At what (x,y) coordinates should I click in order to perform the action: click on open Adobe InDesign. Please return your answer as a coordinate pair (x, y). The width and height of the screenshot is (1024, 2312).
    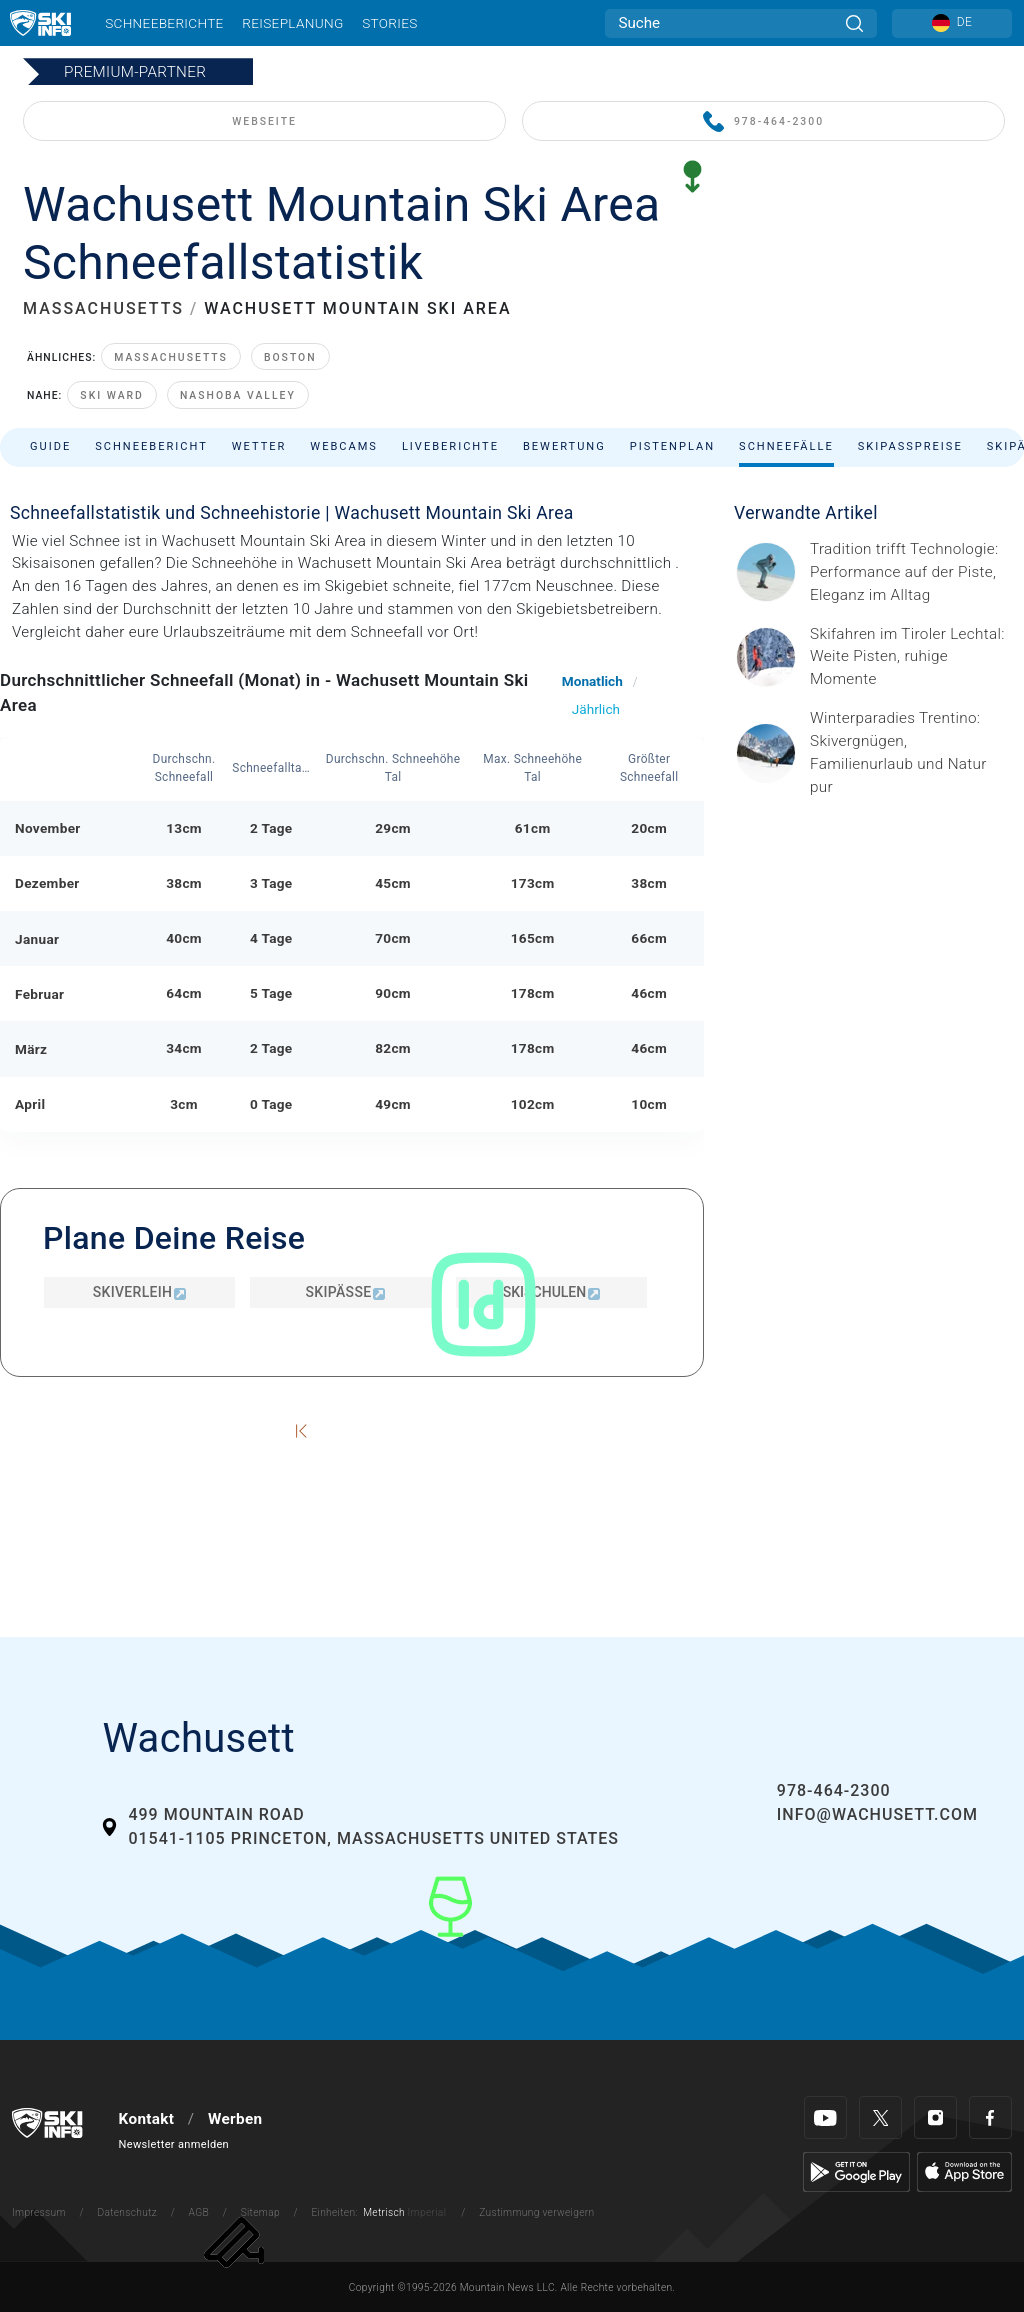
    Looking at the image, I should click on (483, 1304).